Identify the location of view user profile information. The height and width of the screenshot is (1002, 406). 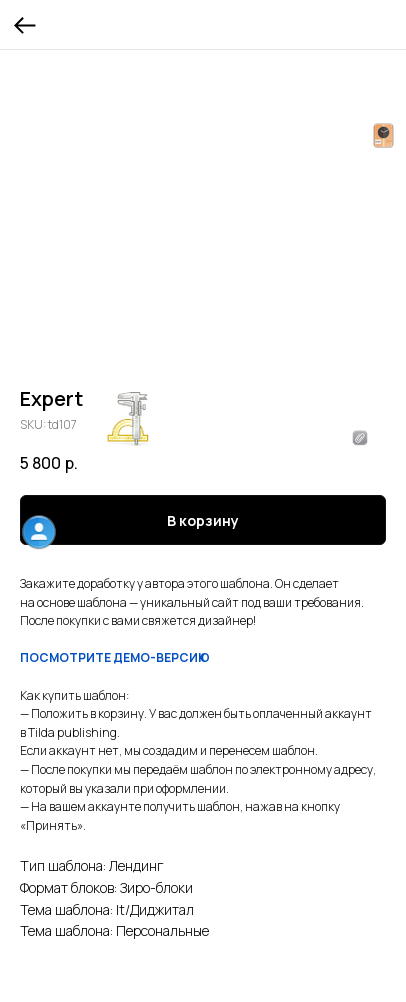
(39, 532).